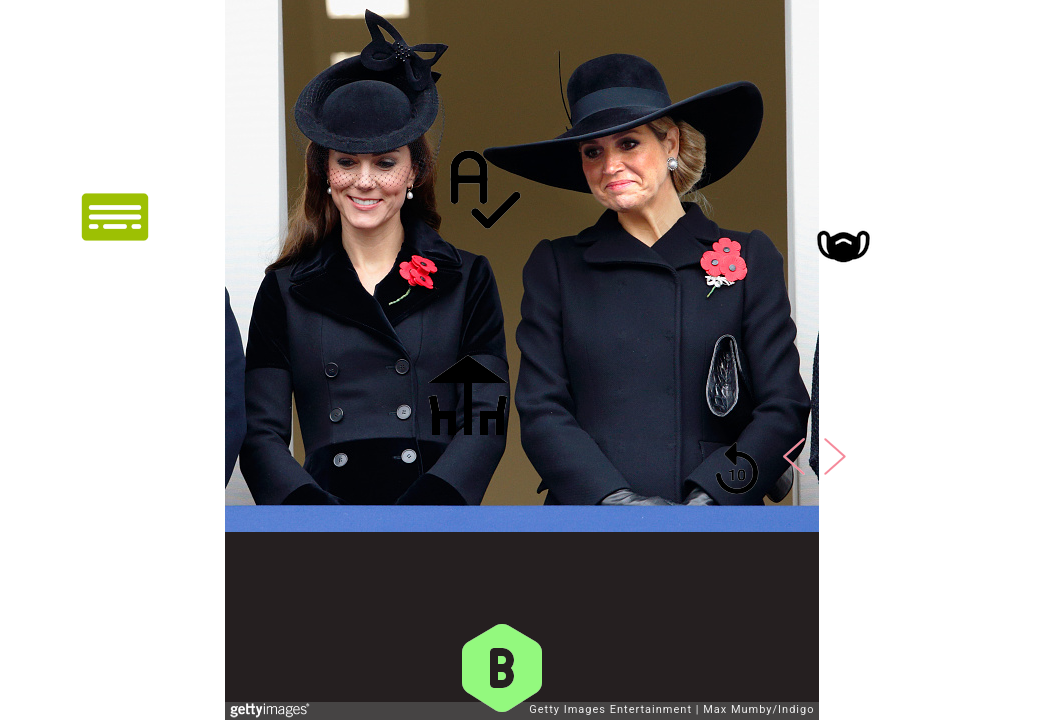 The height and width of the screenshot is (720, 1043). Describe the element at coordinates (115, 217) in the screenshot. I see `open the on-screen keyboard` at that location.